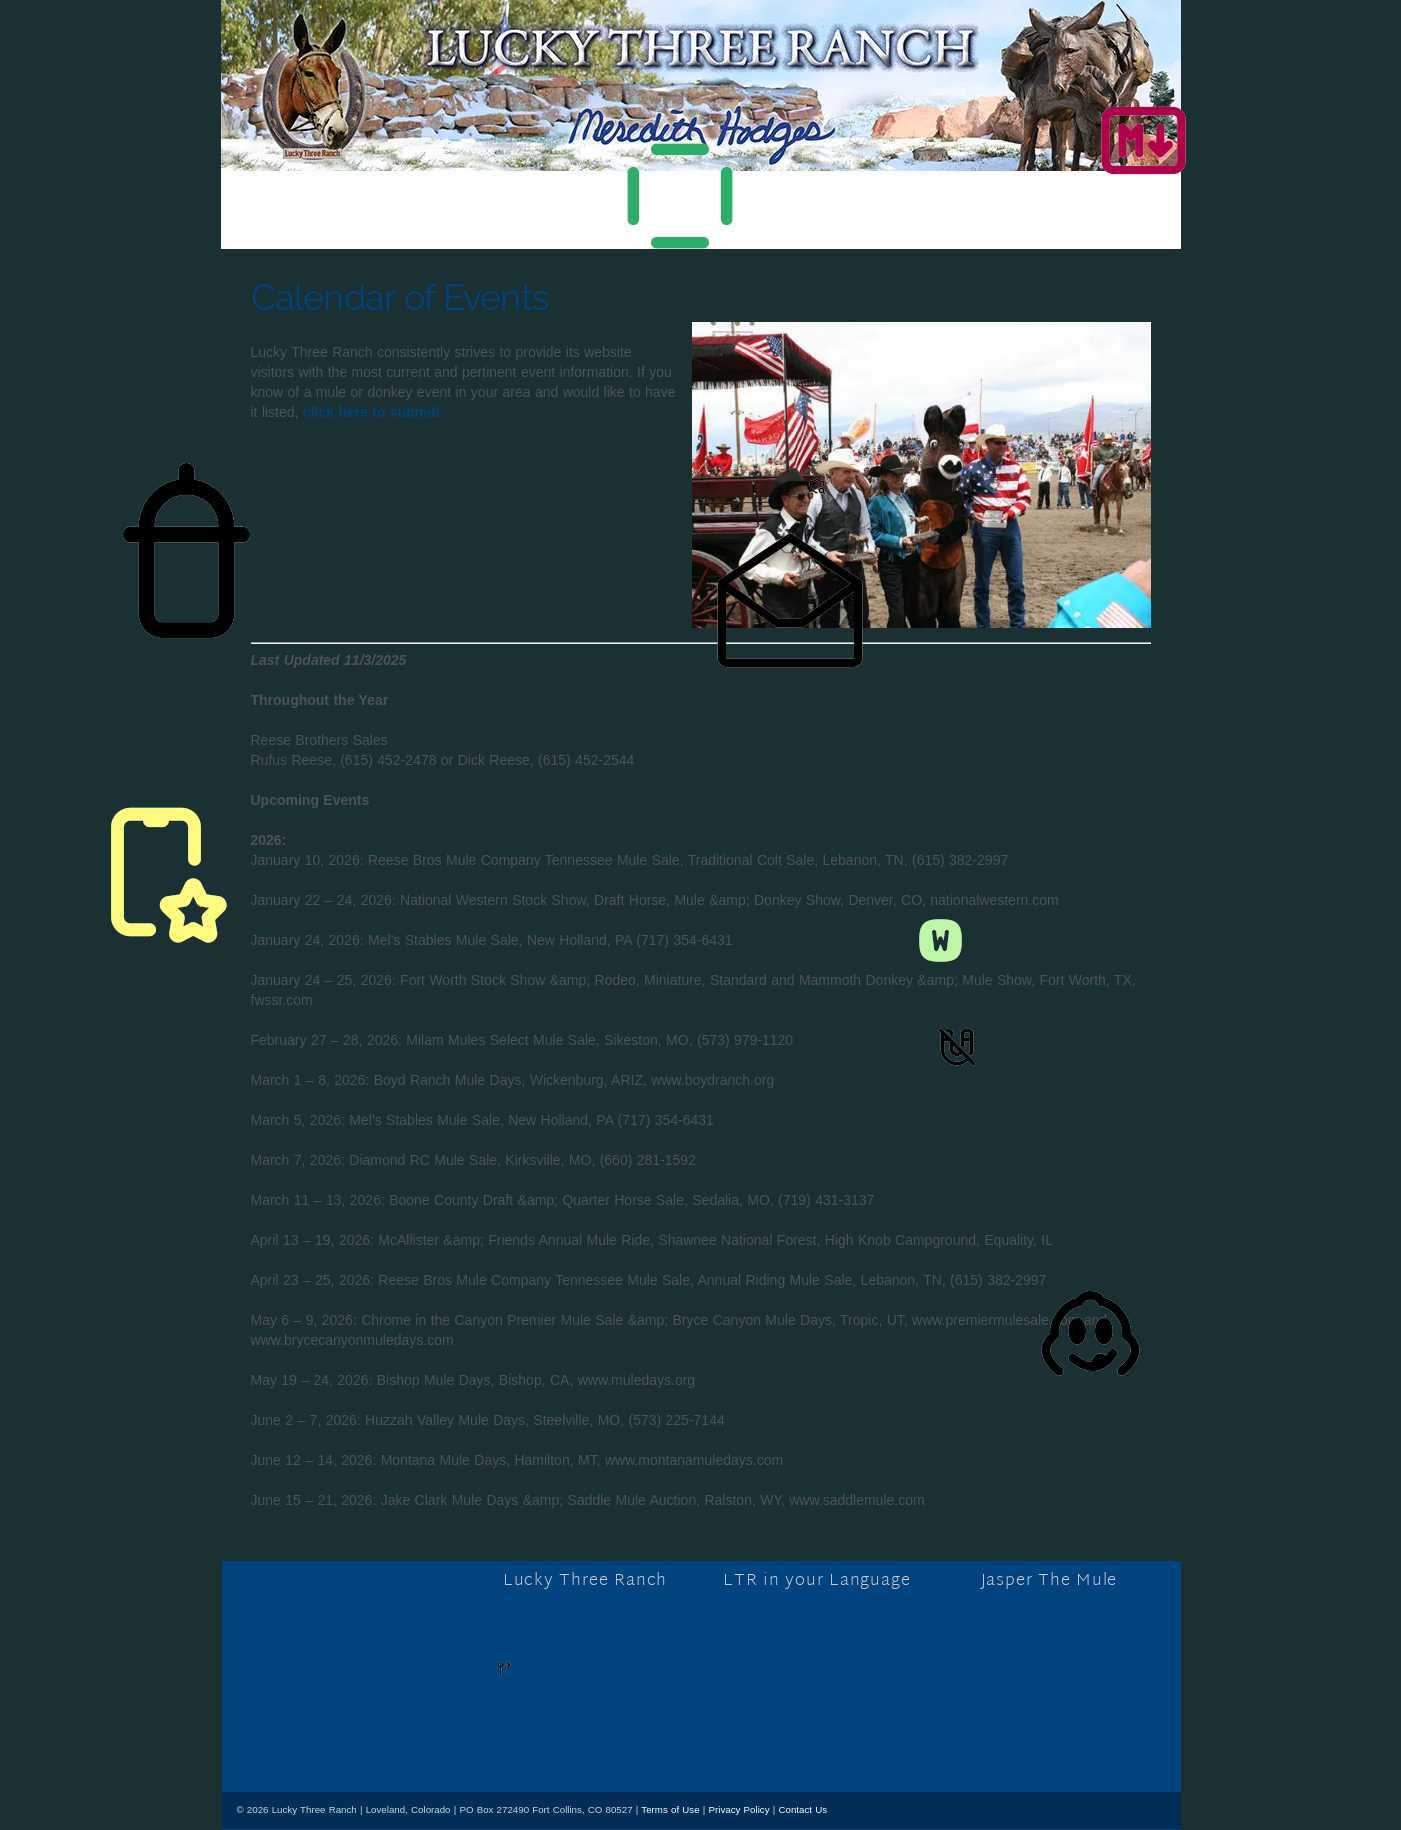 This screenshot has width=1401, height=1830. What do you see at coordinates (1143, 140) in the screenshot?
I see `format text using markdown syntax` at bounding box center [1143, 140].